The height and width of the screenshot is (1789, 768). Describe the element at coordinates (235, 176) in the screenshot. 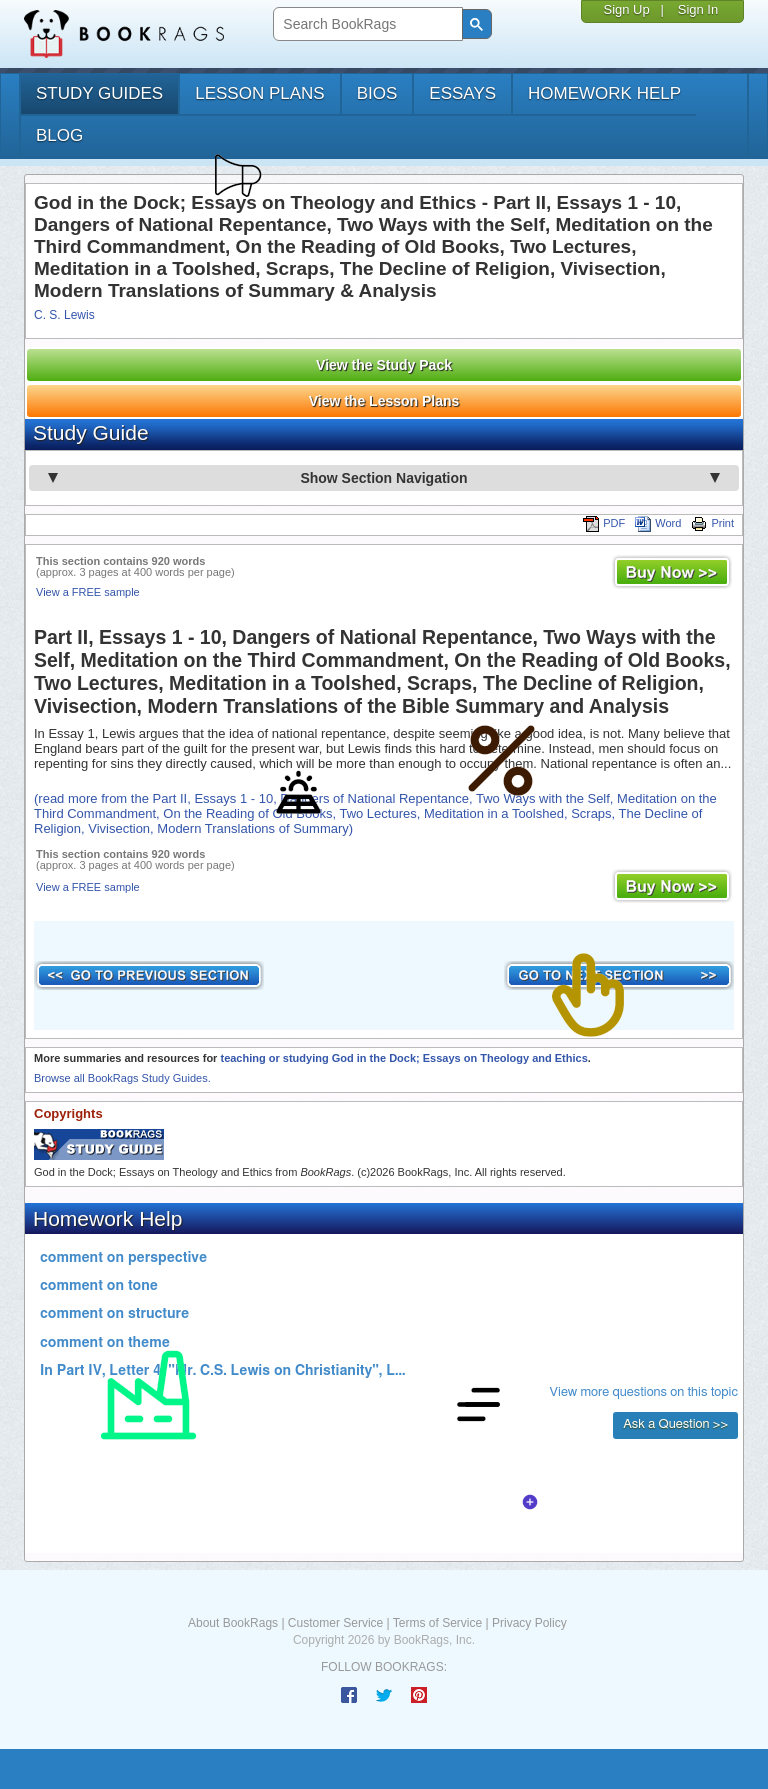

I see `make an announcement or broadcast` at that location.